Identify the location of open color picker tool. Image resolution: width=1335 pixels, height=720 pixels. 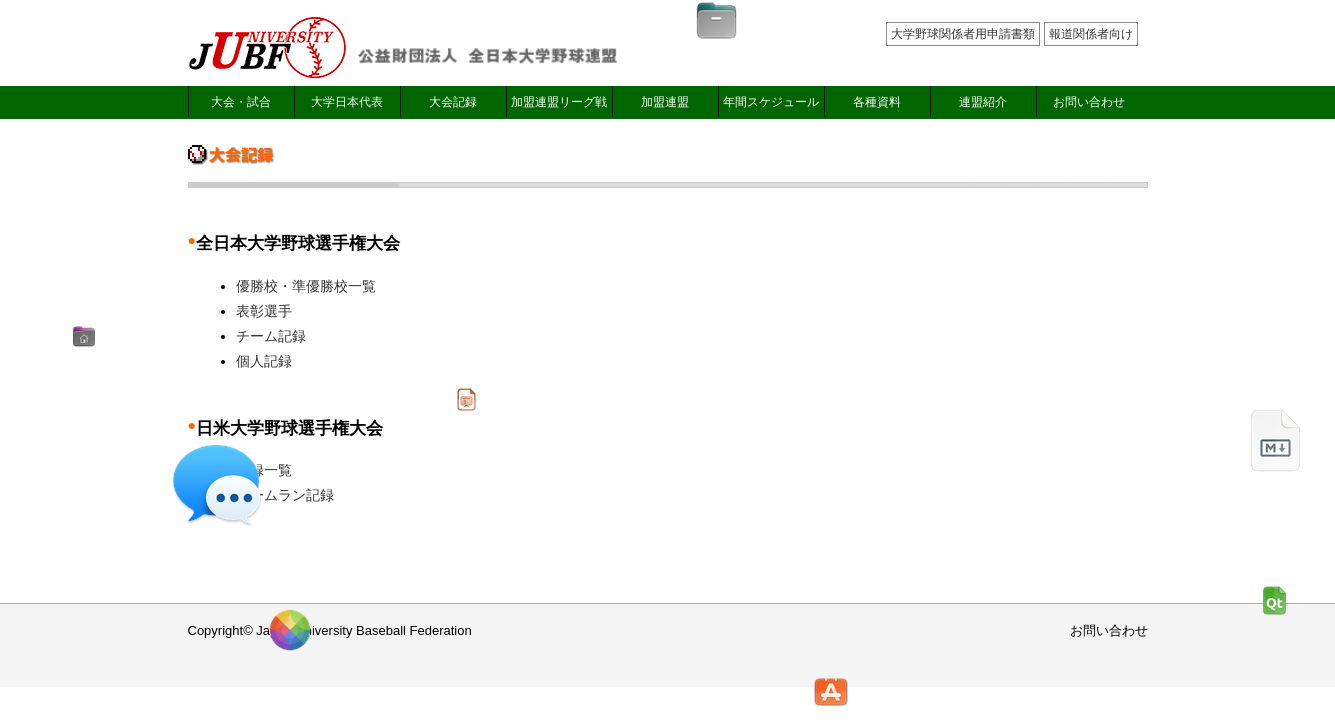
(290, 630).